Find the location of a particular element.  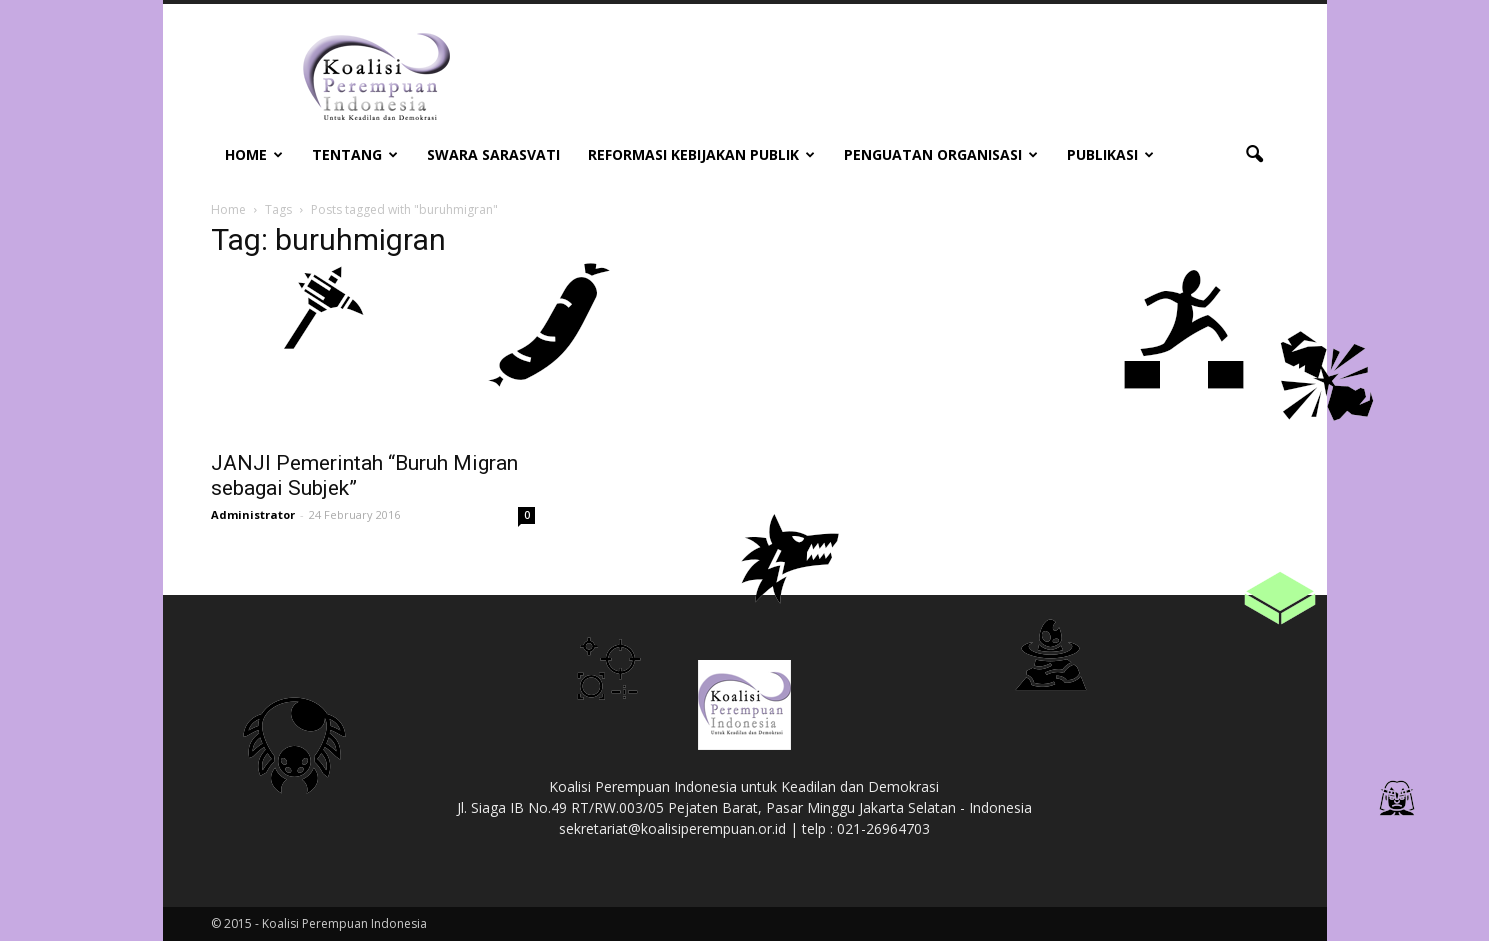

select barbarian character class is located at coordinates (1397, 798).